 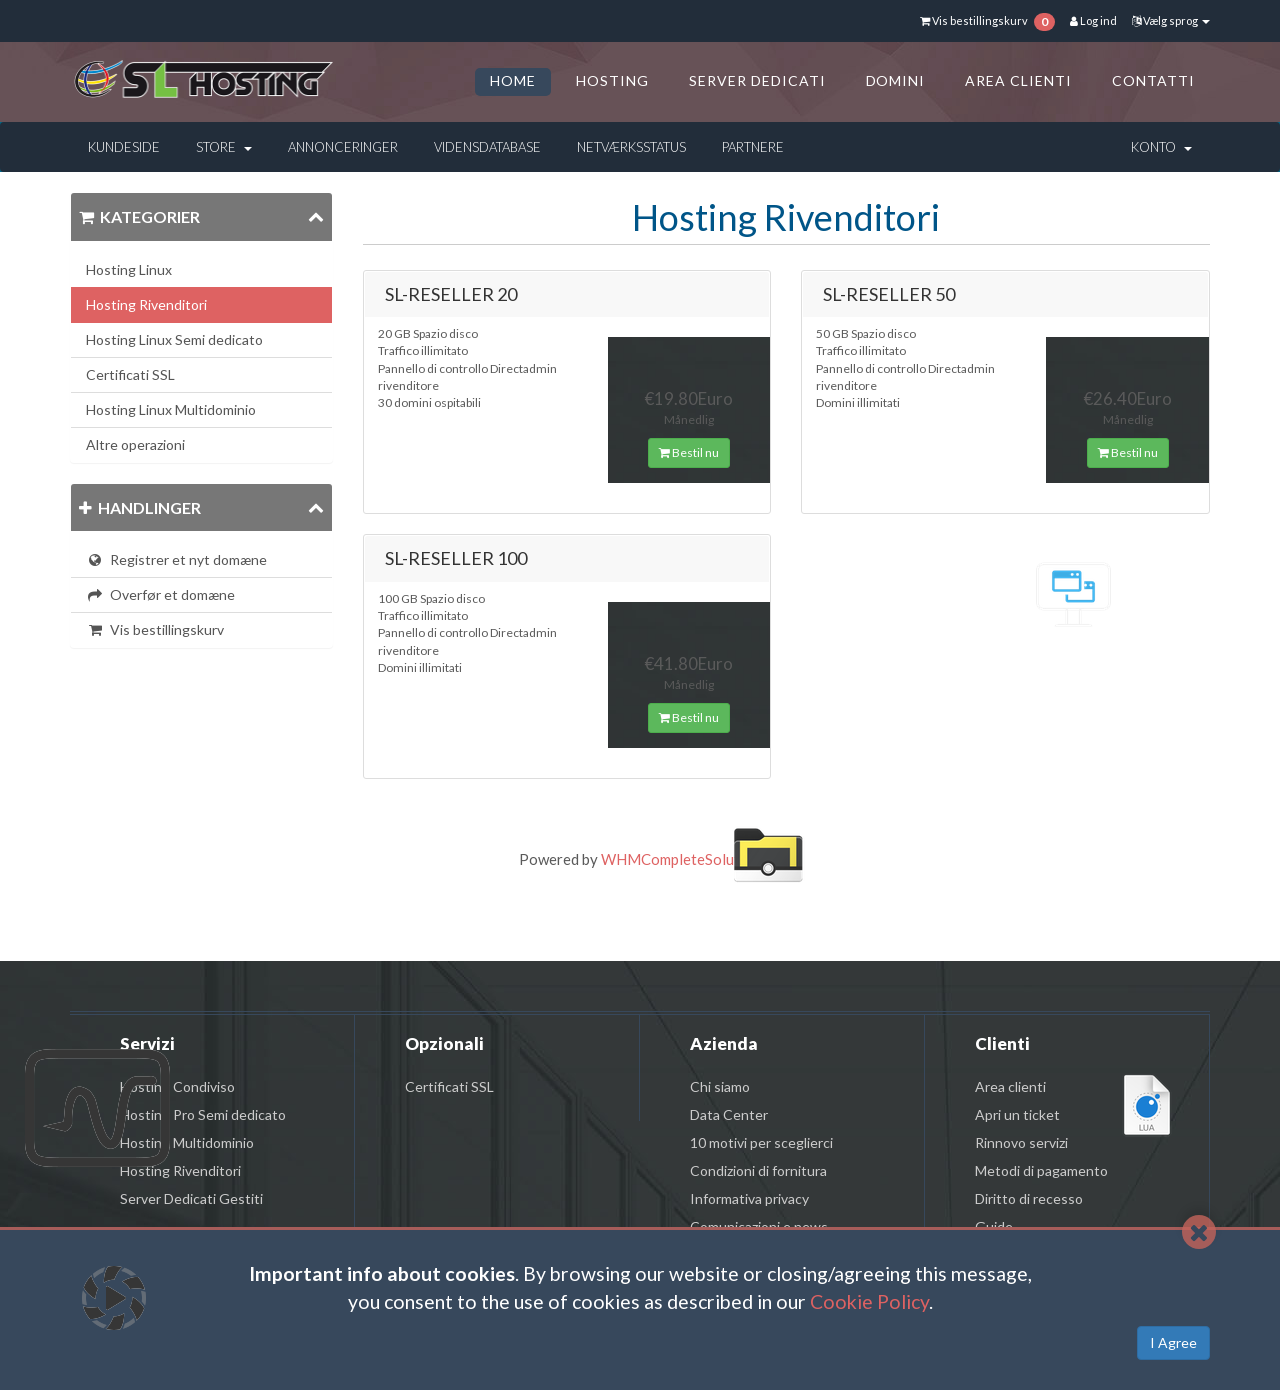 What do you see at coordinates (1073, 594) in the screenshot?
I see `rotate display to normal orientation` at bounding box center [1073, 594].